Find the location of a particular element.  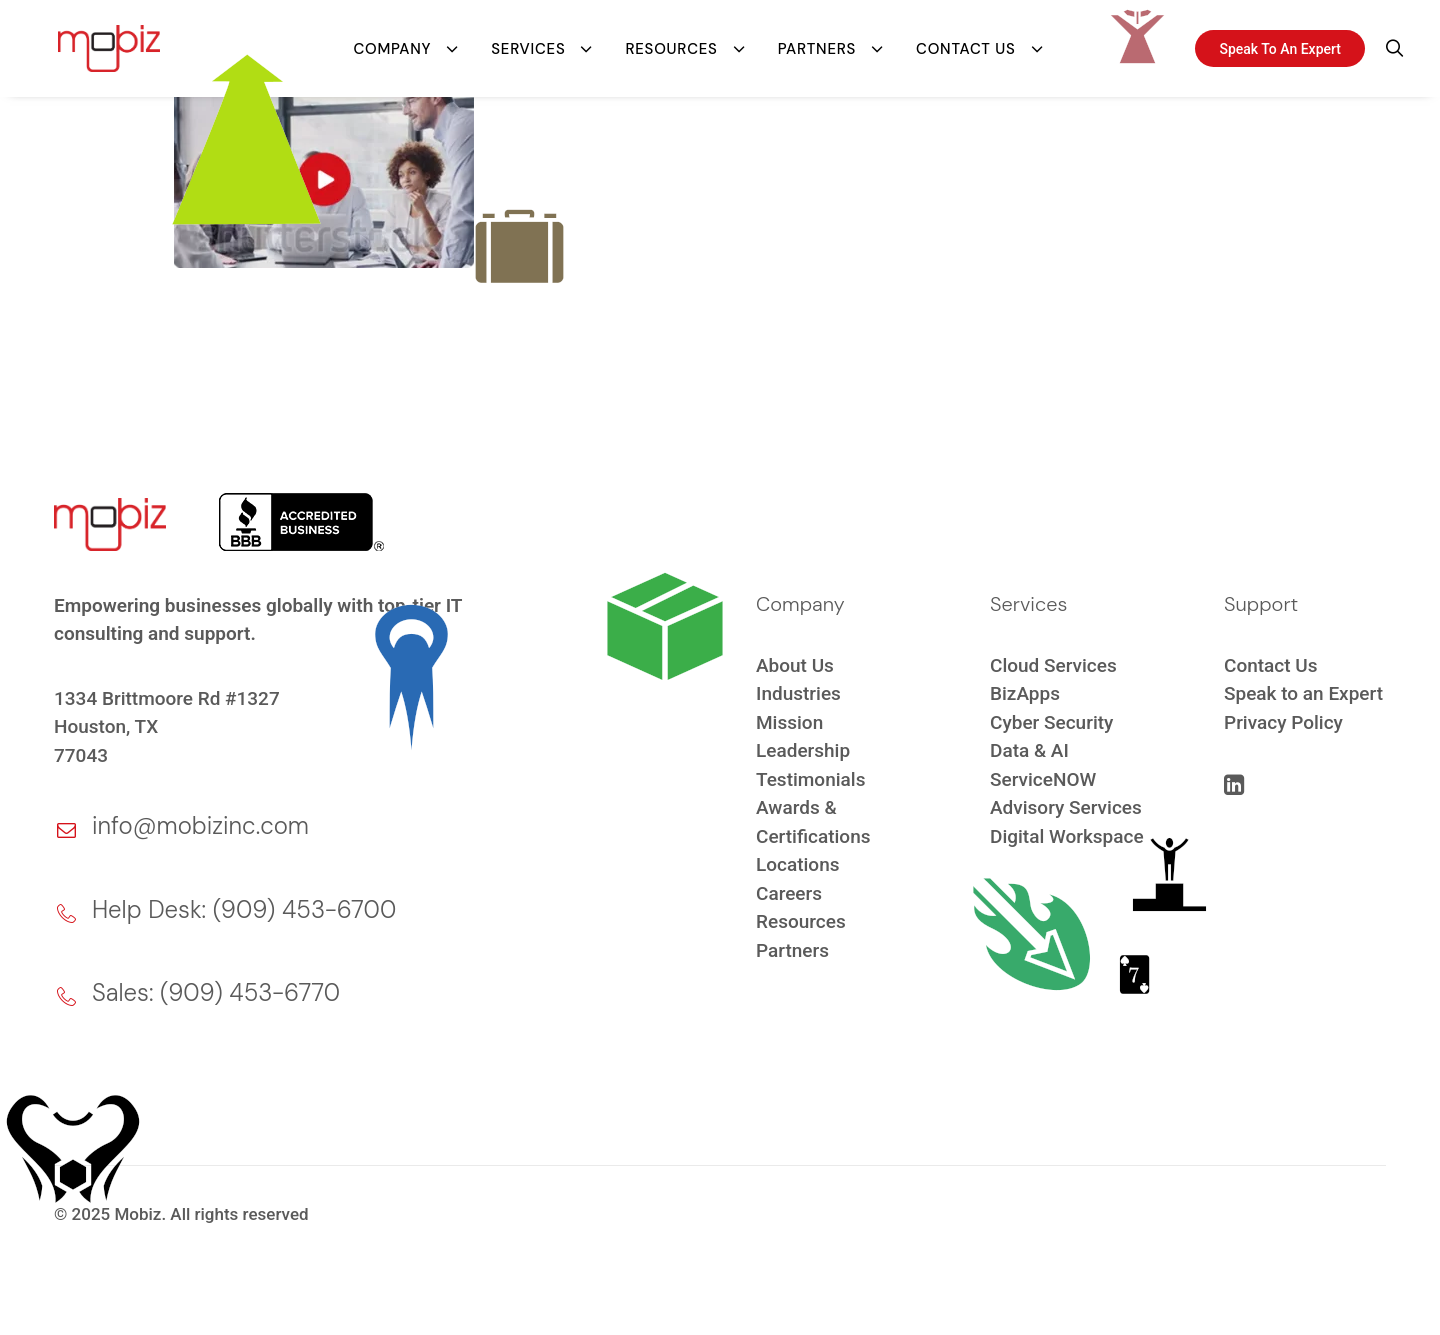

view jewelry or accessories inventory is located at coordinates (73, 1149).